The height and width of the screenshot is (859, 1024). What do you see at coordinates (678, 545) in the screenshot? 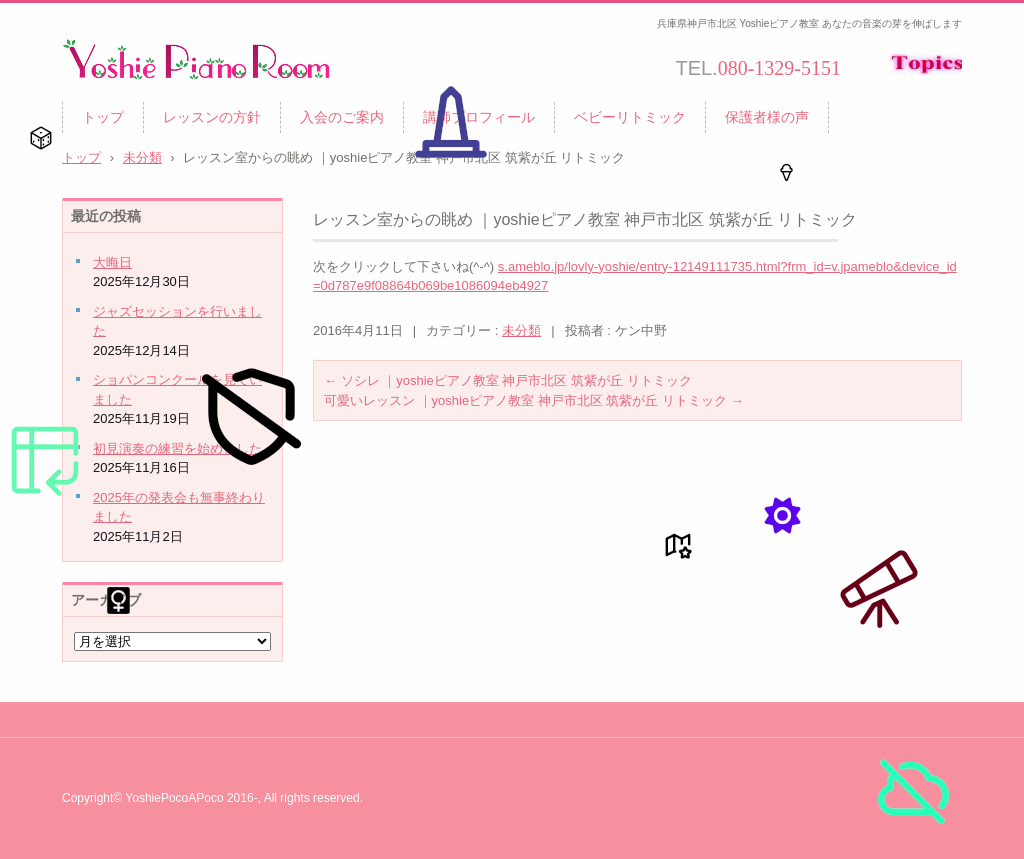
I see `view favorite locations on map` at bounding box center [678, 545].